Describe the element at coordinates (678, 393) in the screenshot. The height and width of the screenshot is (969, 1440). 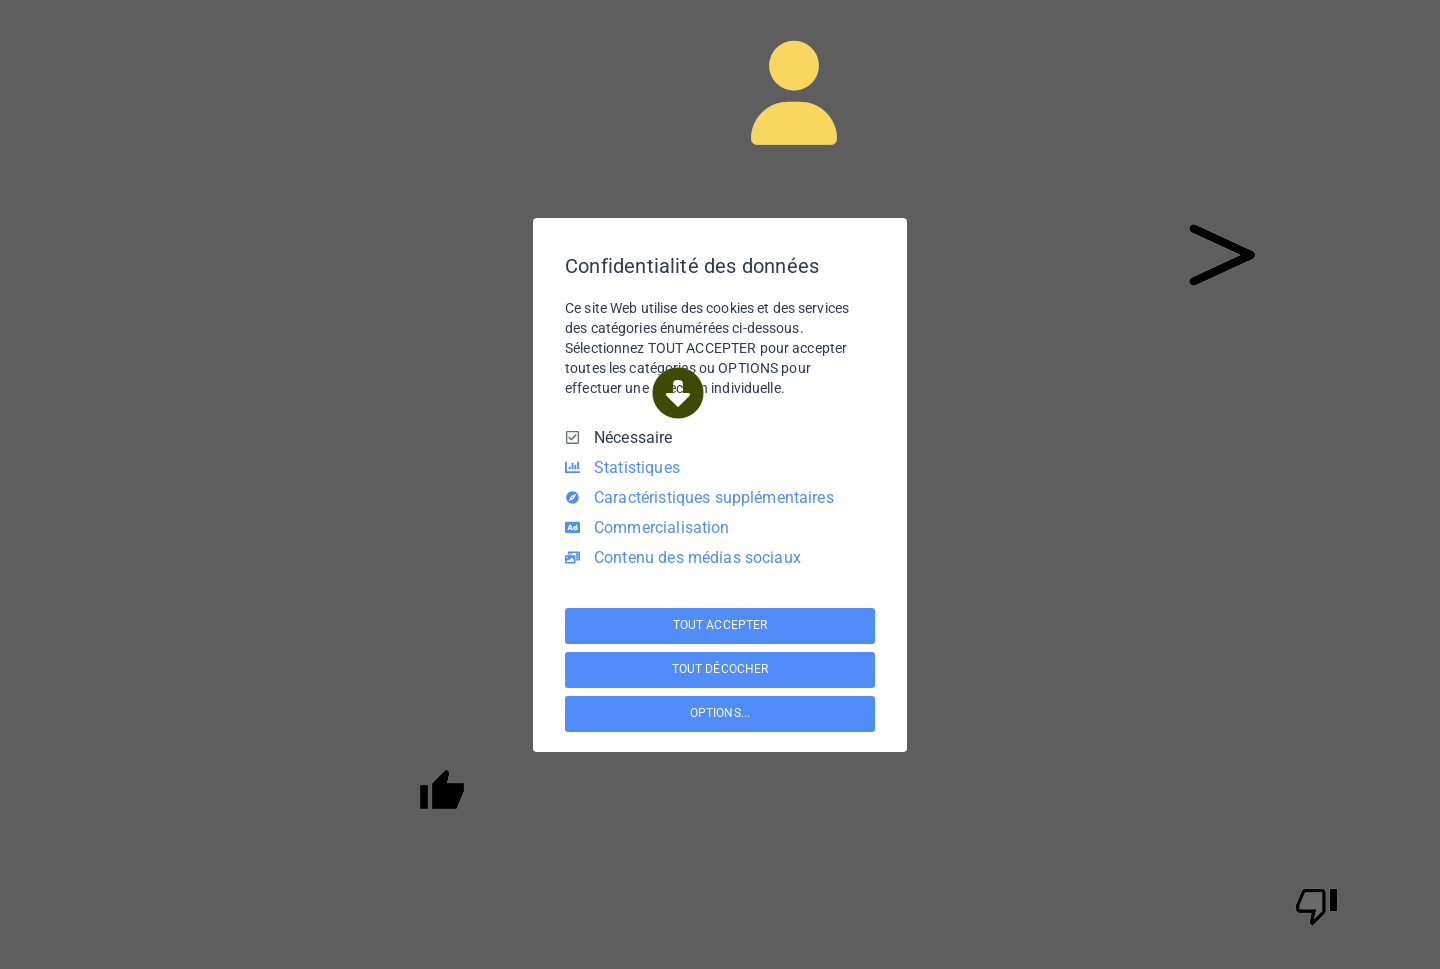
I see `download a file or content` at that location.